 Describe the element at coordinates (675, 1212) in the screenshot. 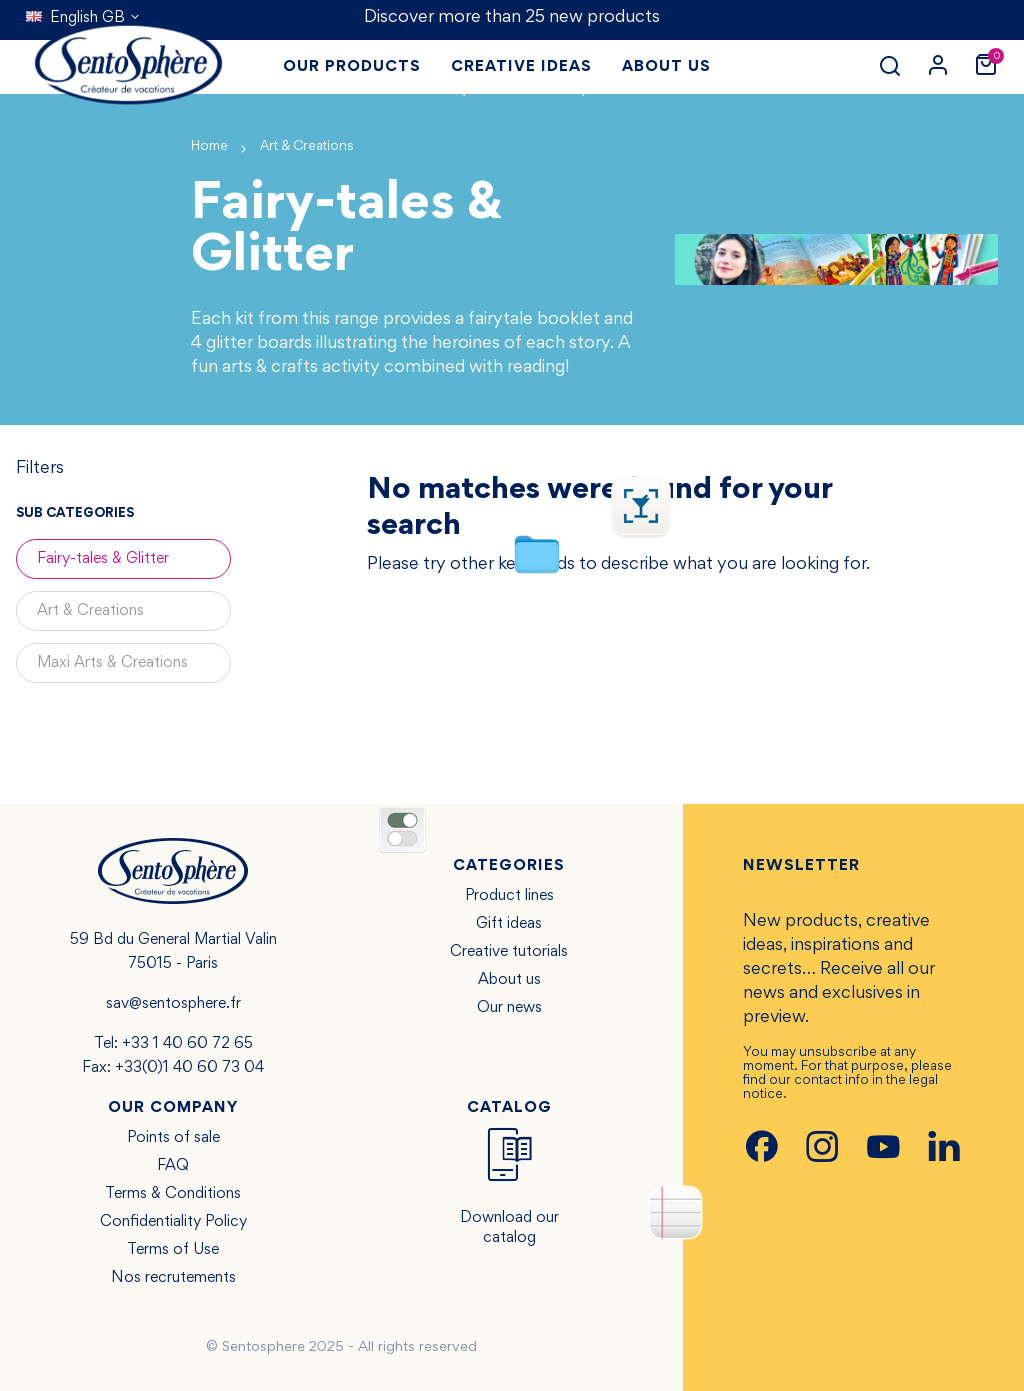

I see `open the text editor app` at that location.